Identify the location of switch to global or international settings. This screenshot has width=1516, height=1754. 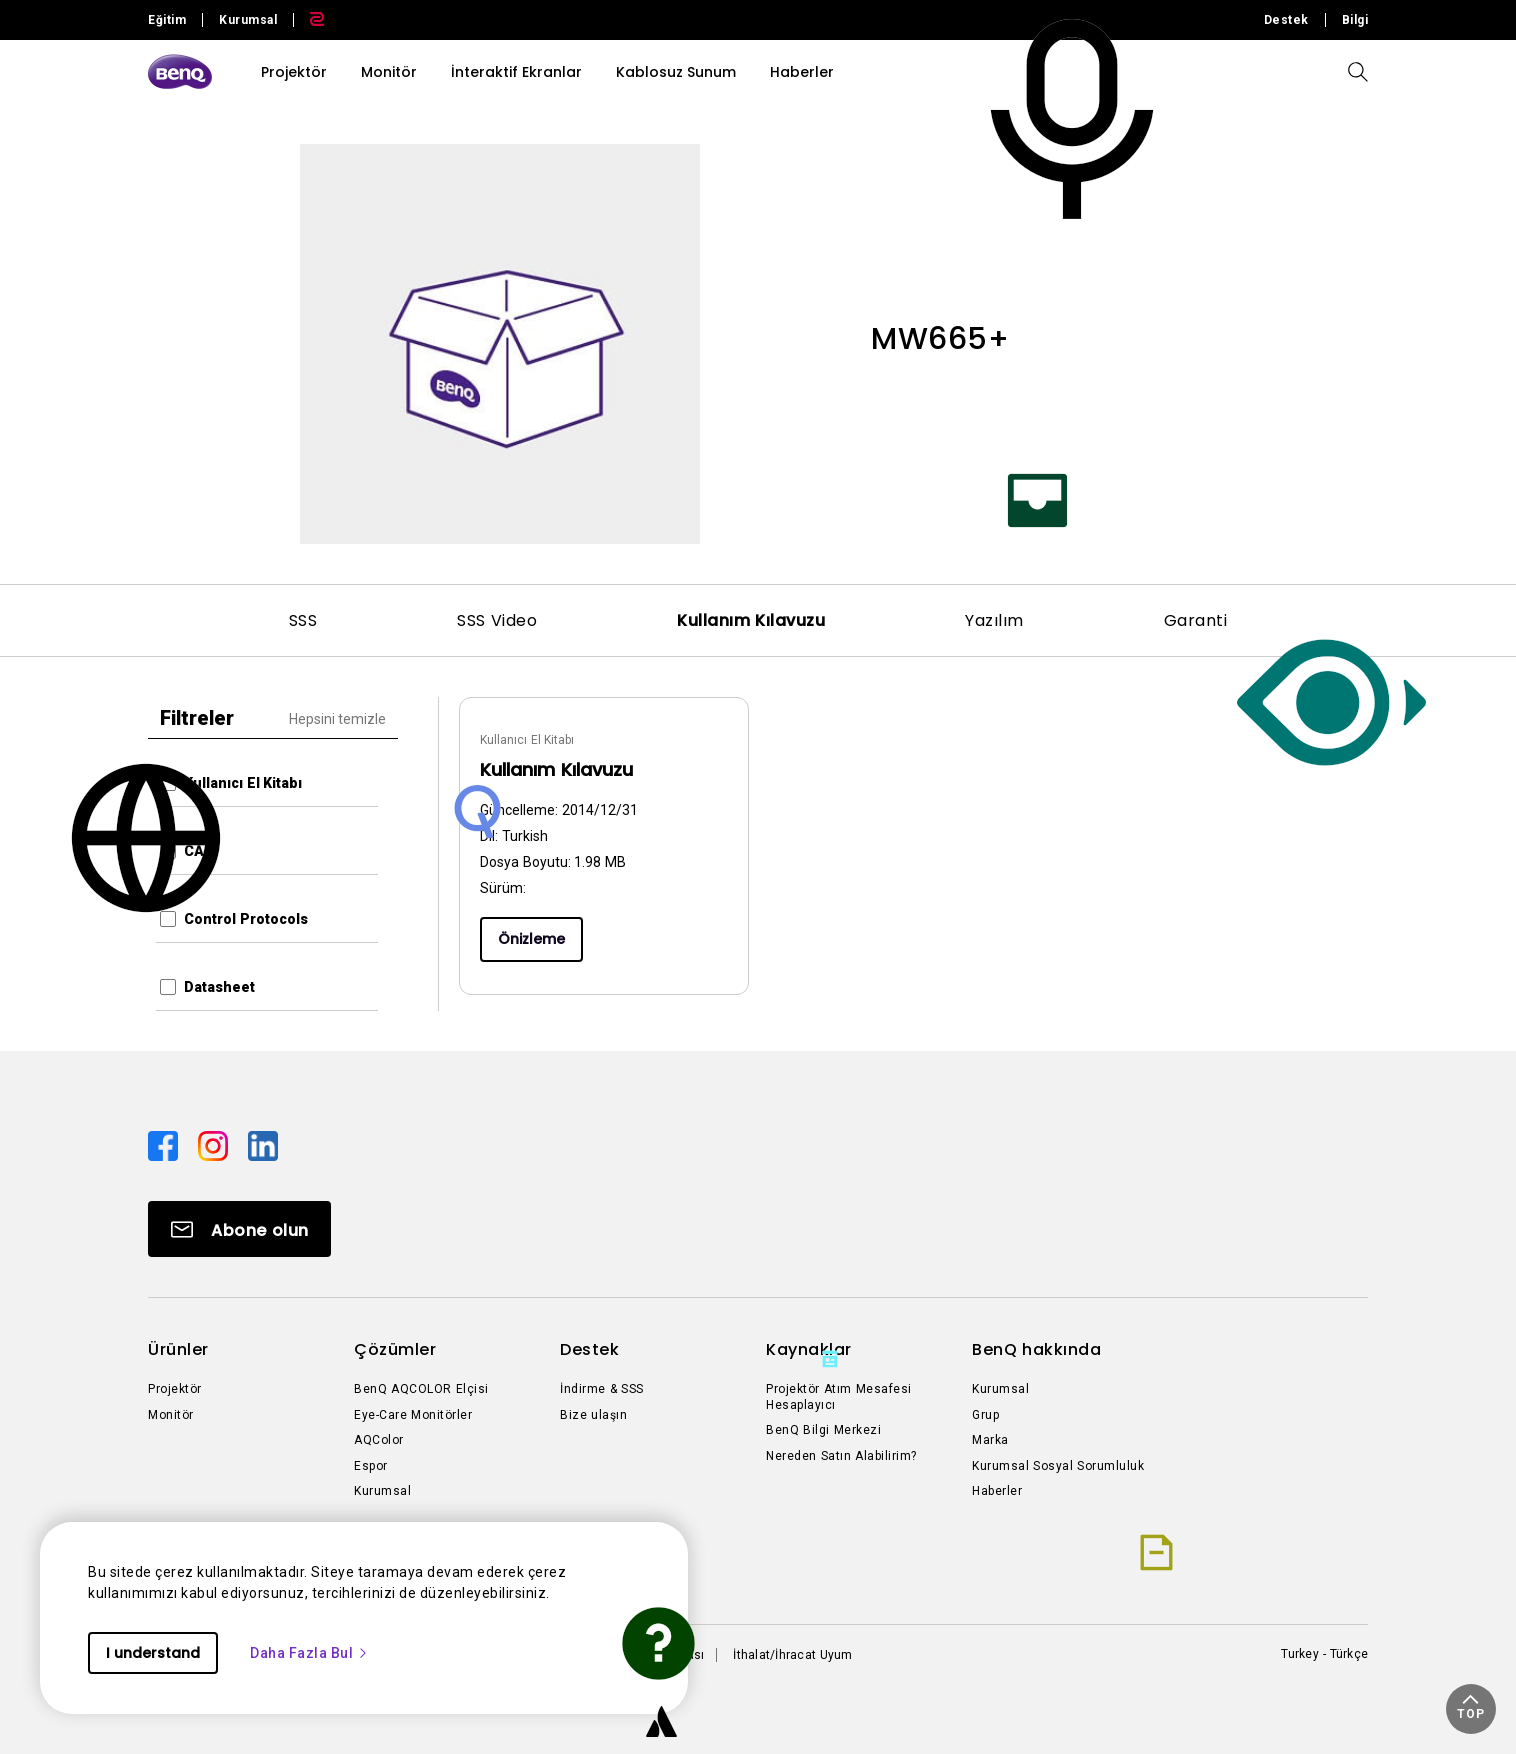
(146, 838).